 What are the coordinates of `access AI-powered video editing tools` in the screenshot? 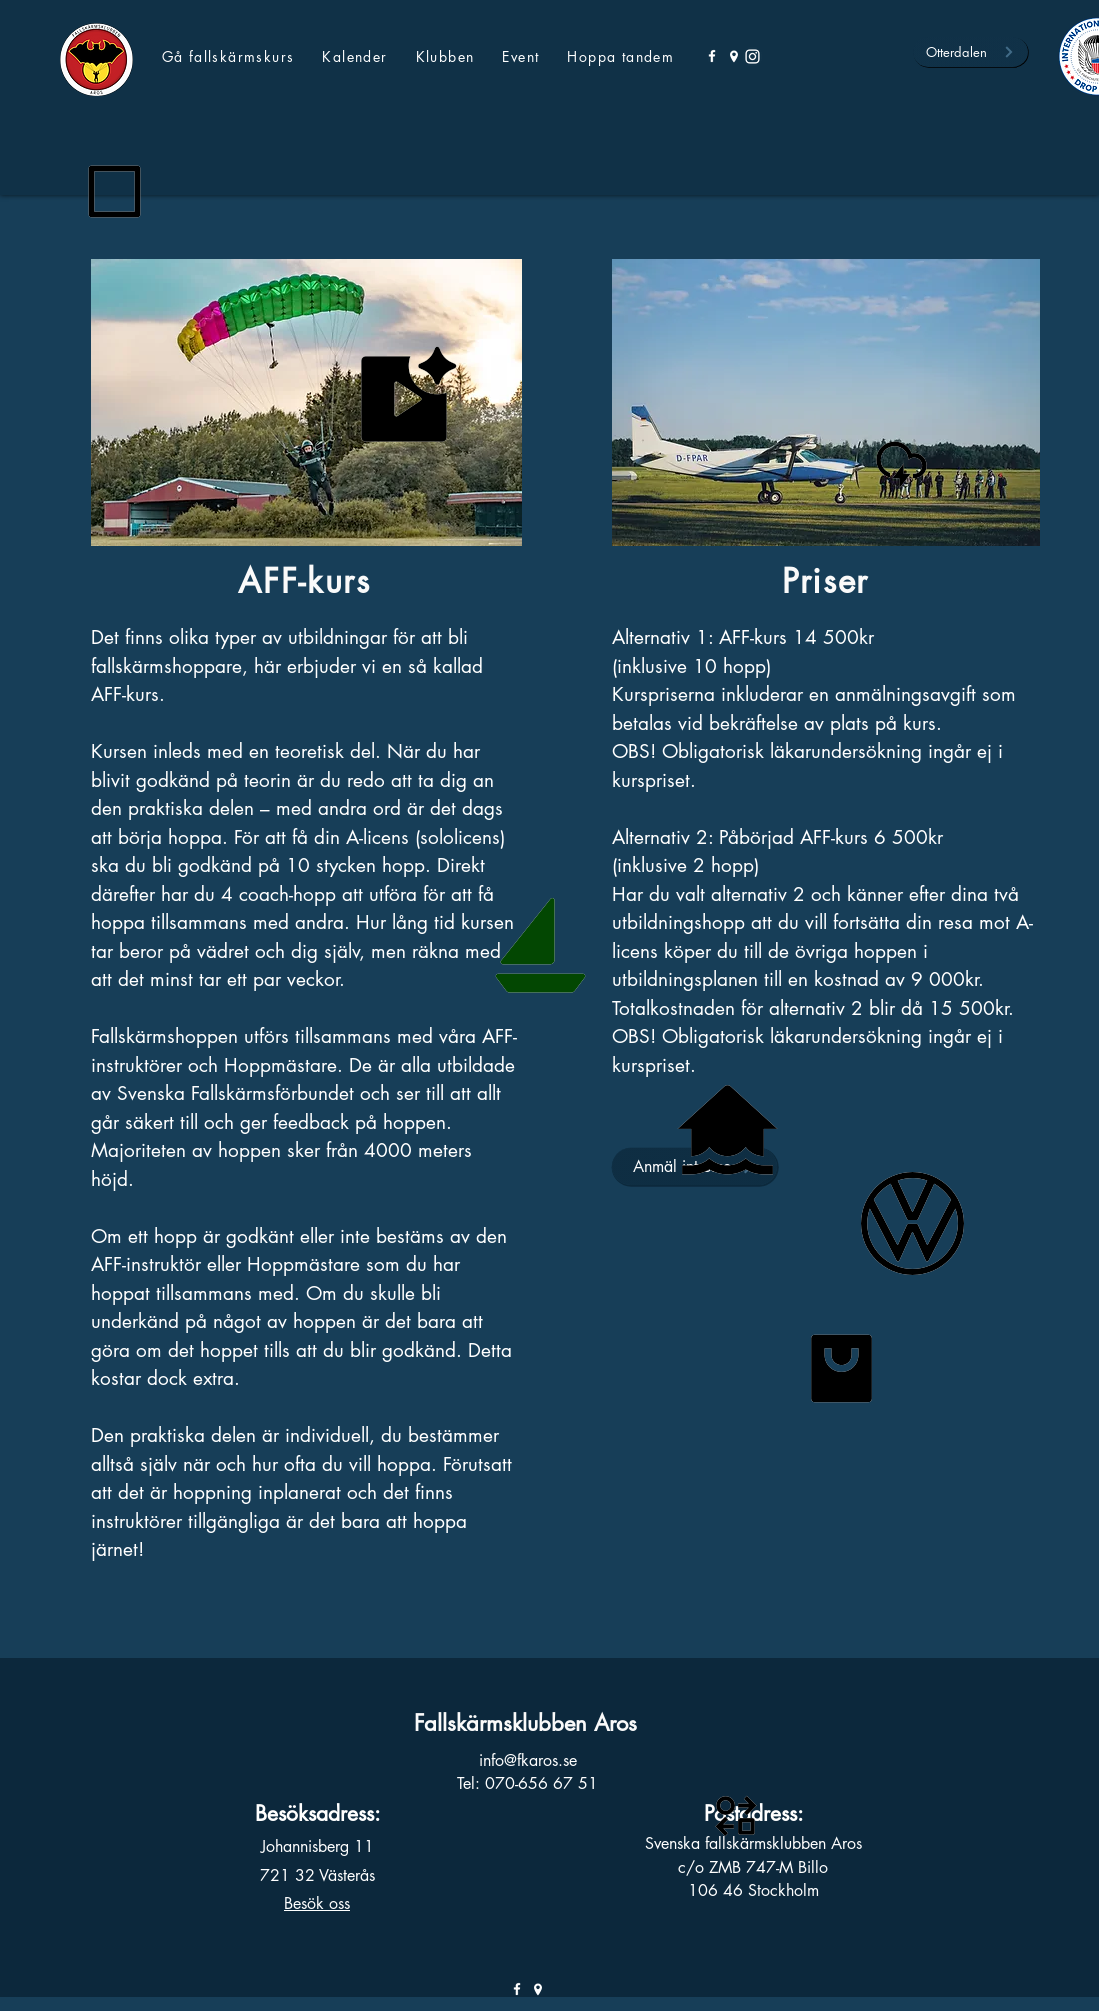 It's located at (404, 399).